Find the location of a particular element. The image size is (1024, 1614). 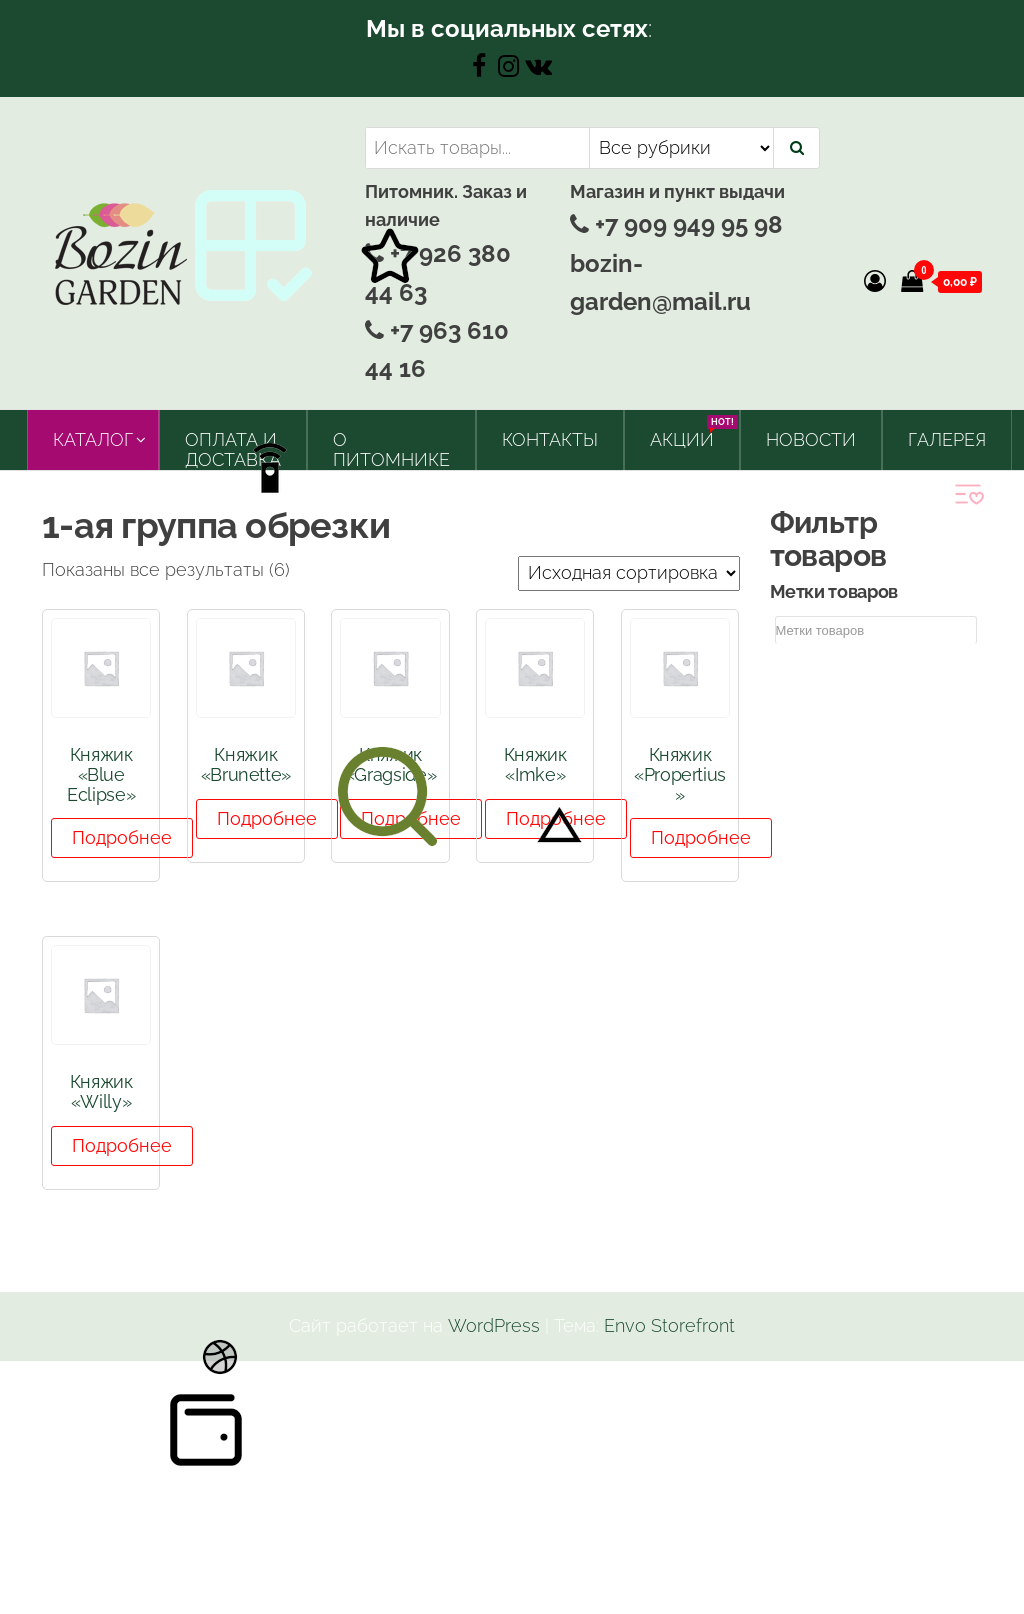

visit dribbble profile or portfolio is located at coordinates (220, 1357).